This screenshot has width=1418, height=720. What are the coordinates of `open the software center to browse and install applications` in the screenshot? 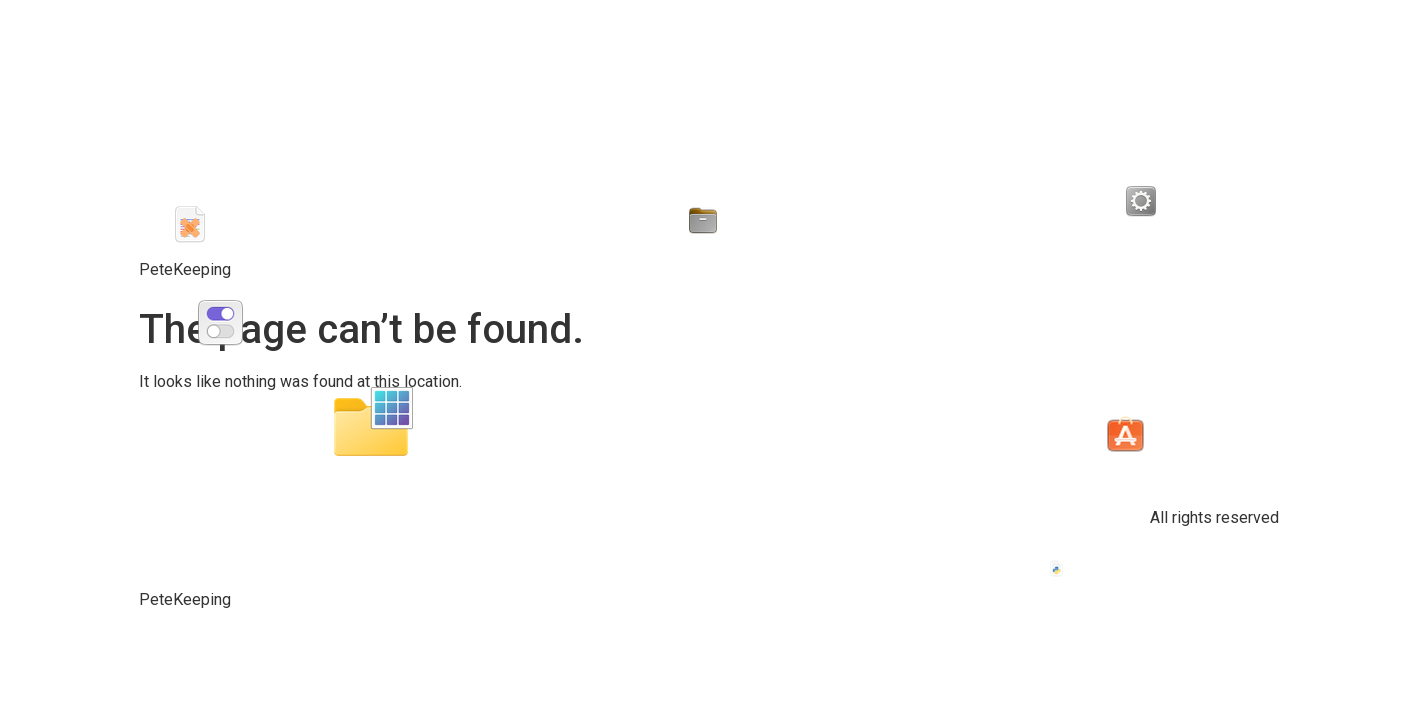 It's located at (1125, 435).